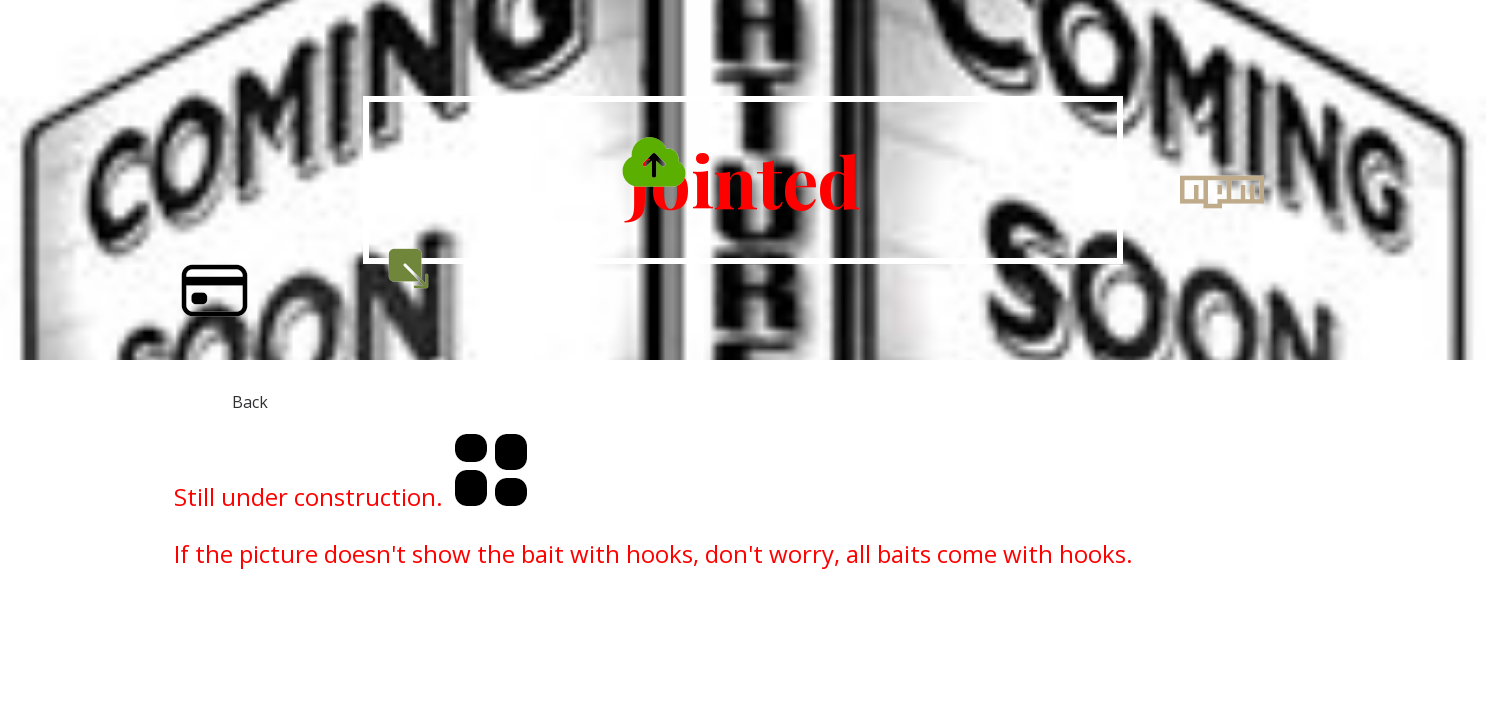  I want to click on access payment methods, so click(214, 290).